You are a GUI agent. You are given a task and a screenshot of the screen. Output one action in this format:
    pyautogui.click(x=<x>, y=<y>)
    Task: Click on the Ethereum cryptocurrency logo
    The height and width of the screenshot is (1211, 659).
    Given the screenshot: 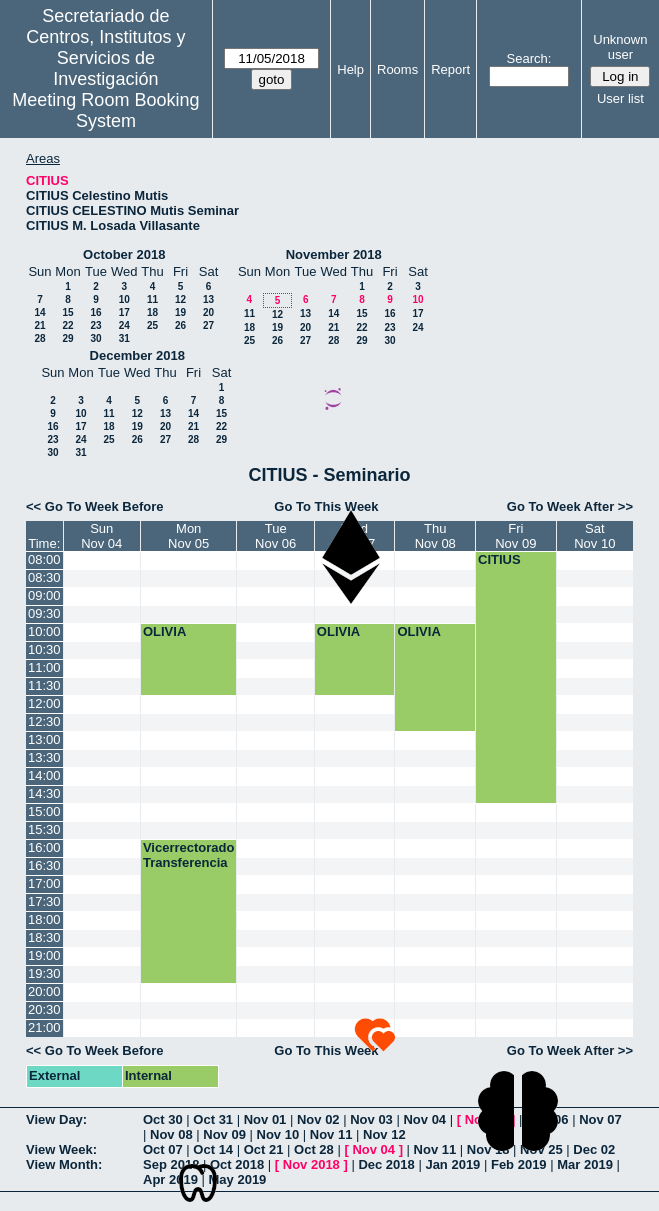 What is the action you would take?
    pyautogui.click(x=351, y=557)
    